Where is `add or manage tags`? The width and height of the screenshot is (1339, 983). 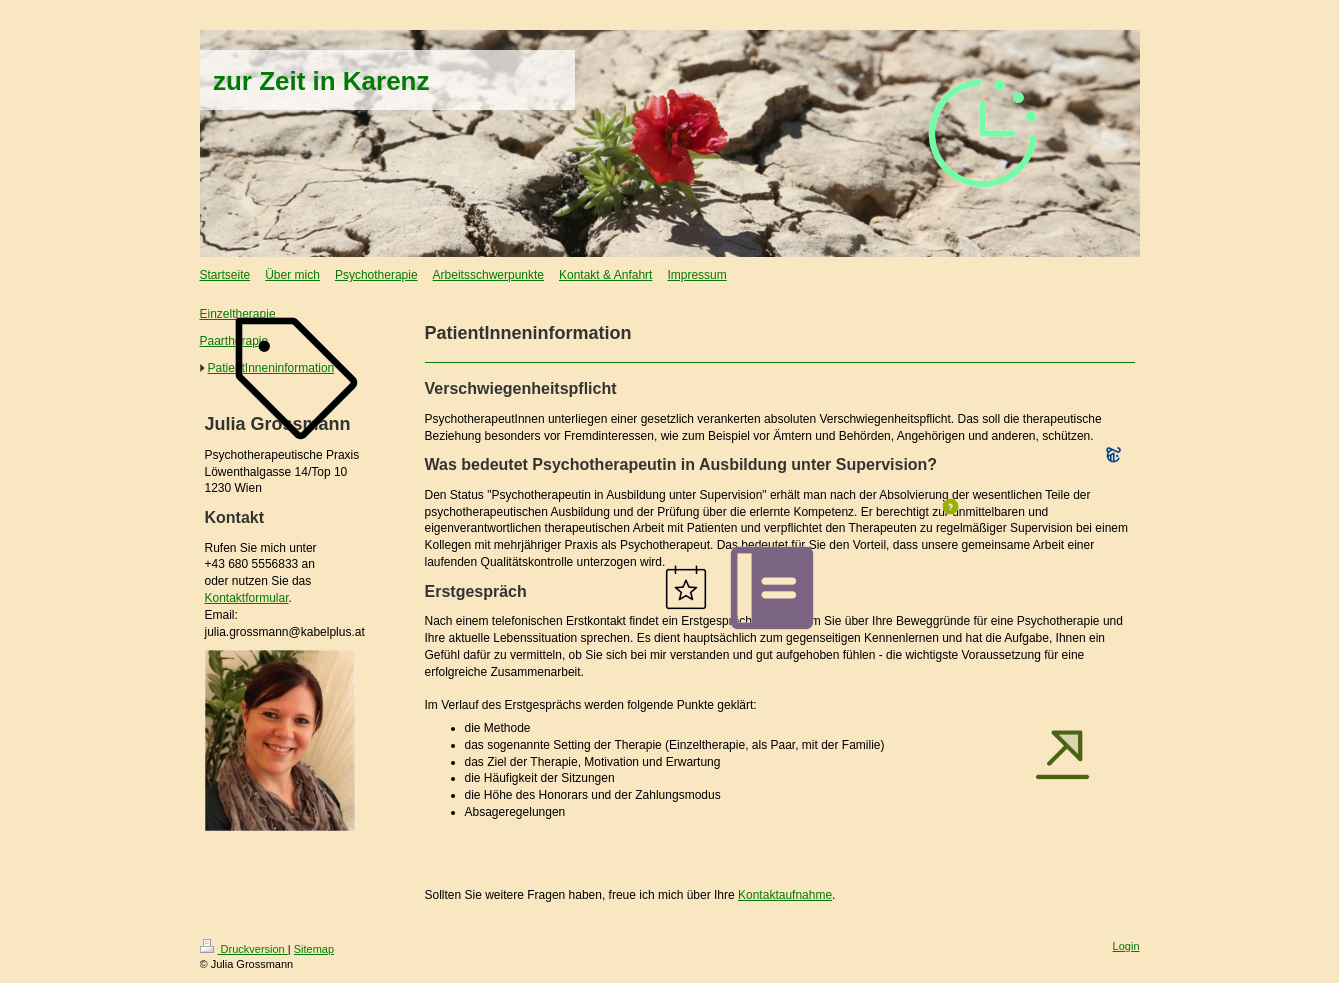
add or manage tags is located at coordinates (289, 371).